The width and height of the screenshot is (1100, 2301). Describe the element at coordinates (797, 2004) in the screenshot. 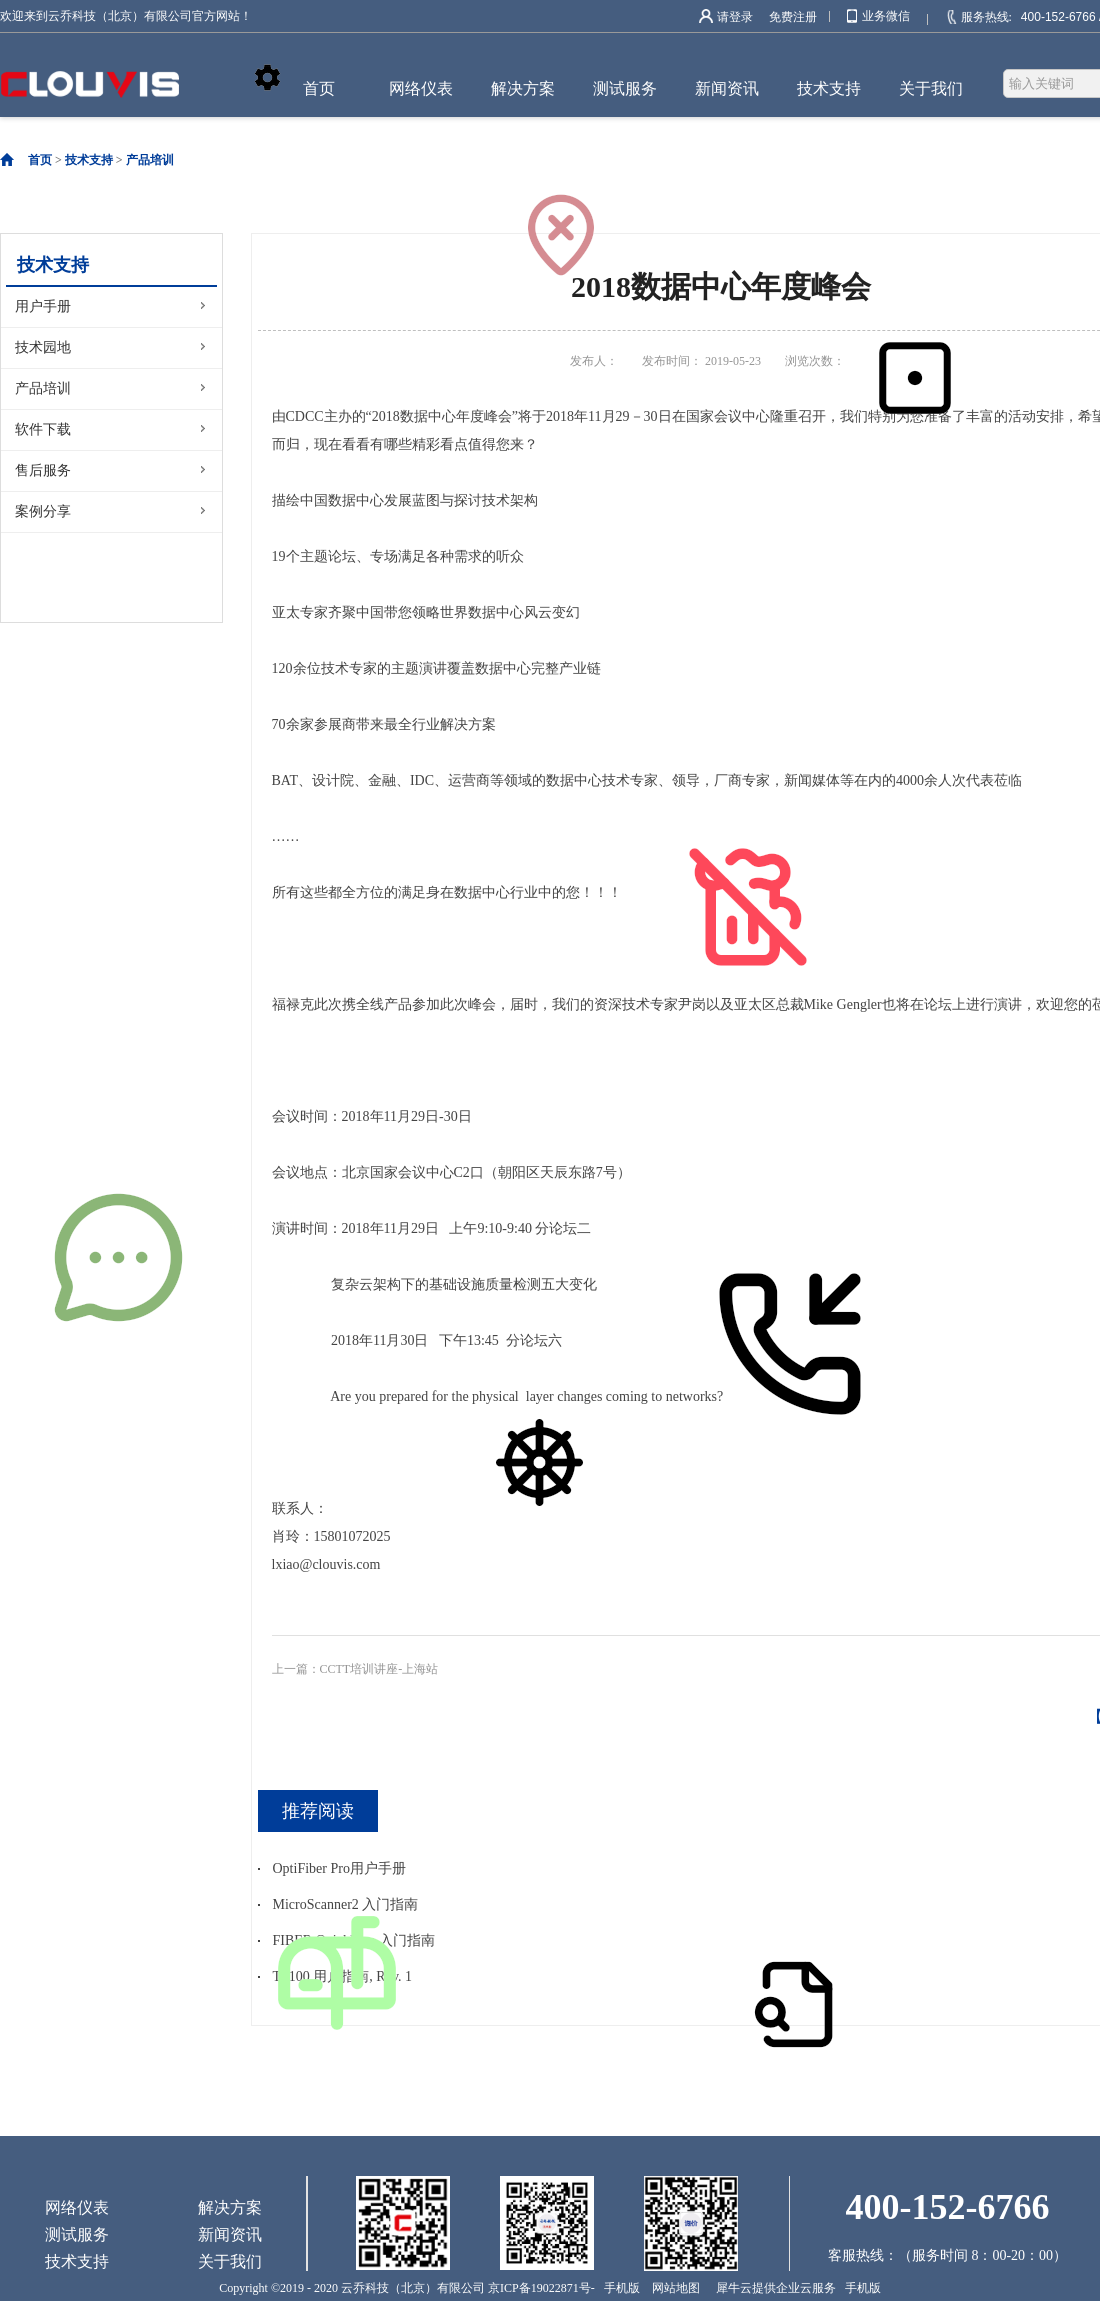

I see `search within a document` at that location.